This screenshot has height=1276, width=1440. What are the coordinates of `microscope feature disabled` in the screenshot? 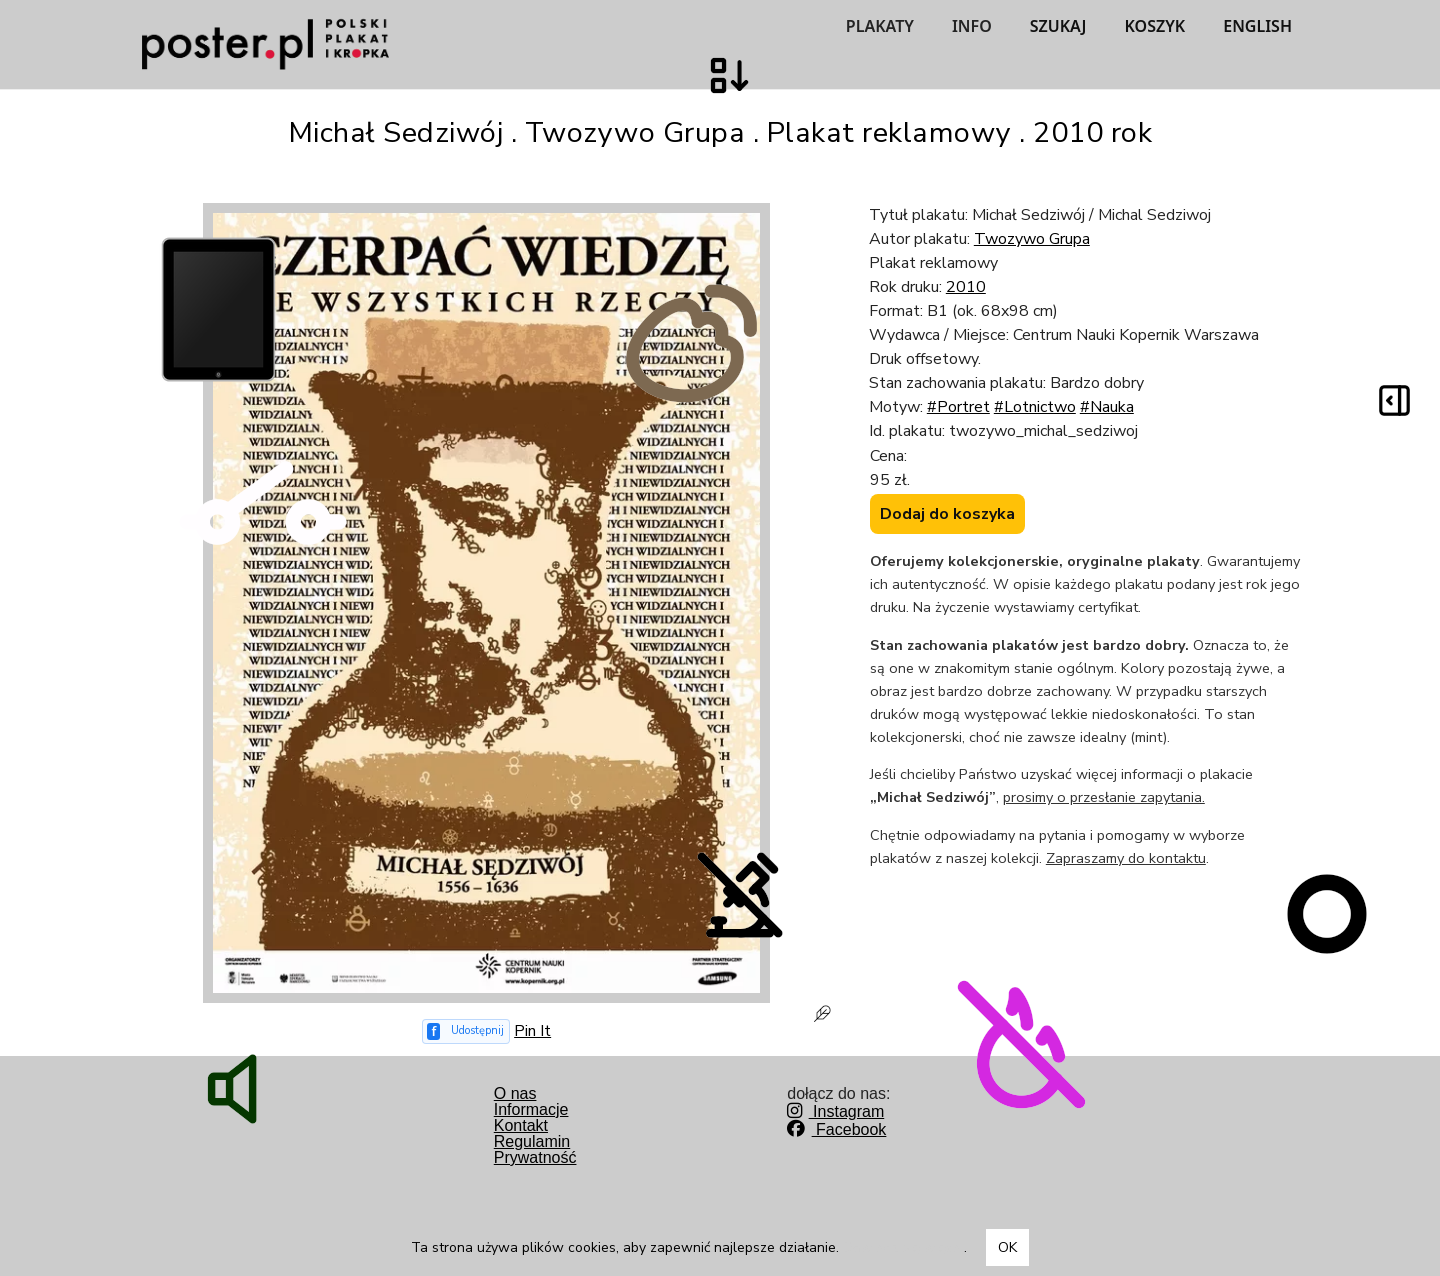 It's located at (740, 895).